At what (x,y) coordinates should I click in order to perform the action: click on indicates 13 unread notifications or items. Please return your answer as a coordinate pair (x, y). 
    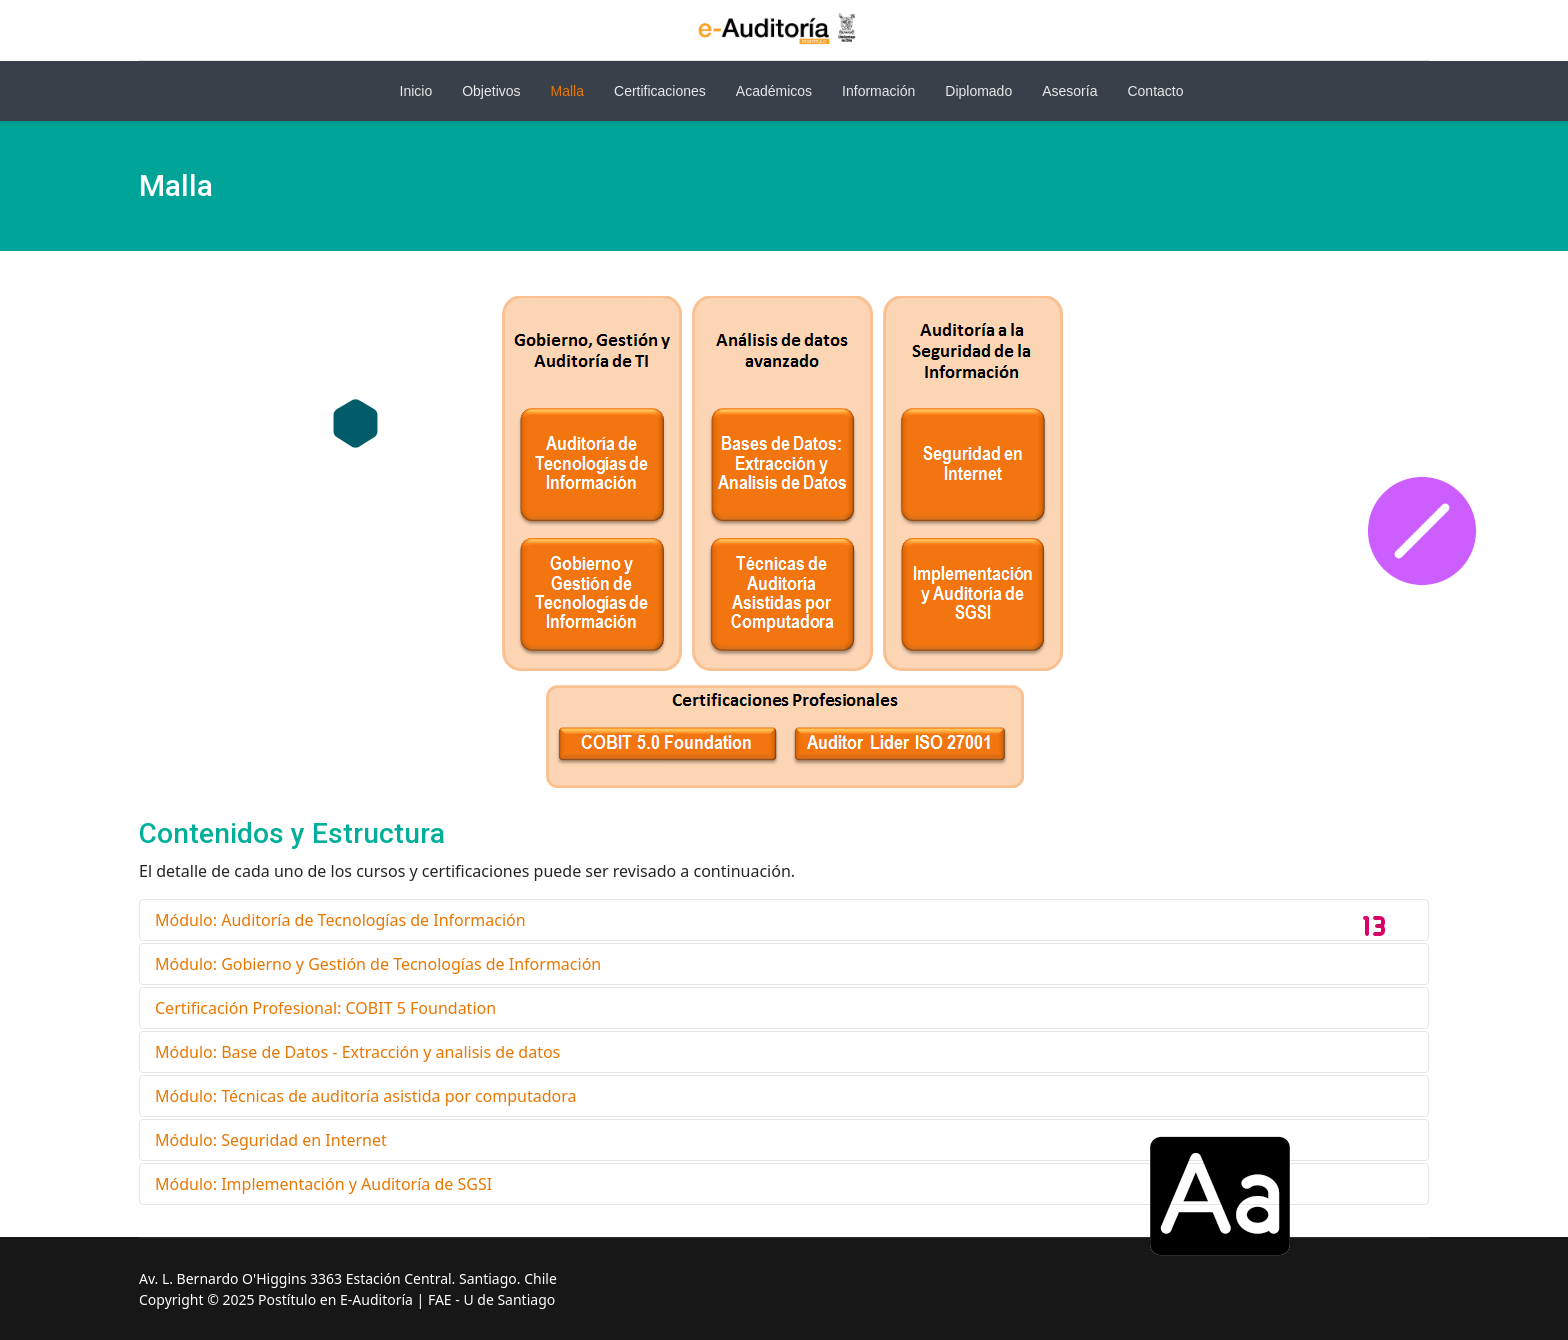
    Looking at the image, I should click on (1373, 926).